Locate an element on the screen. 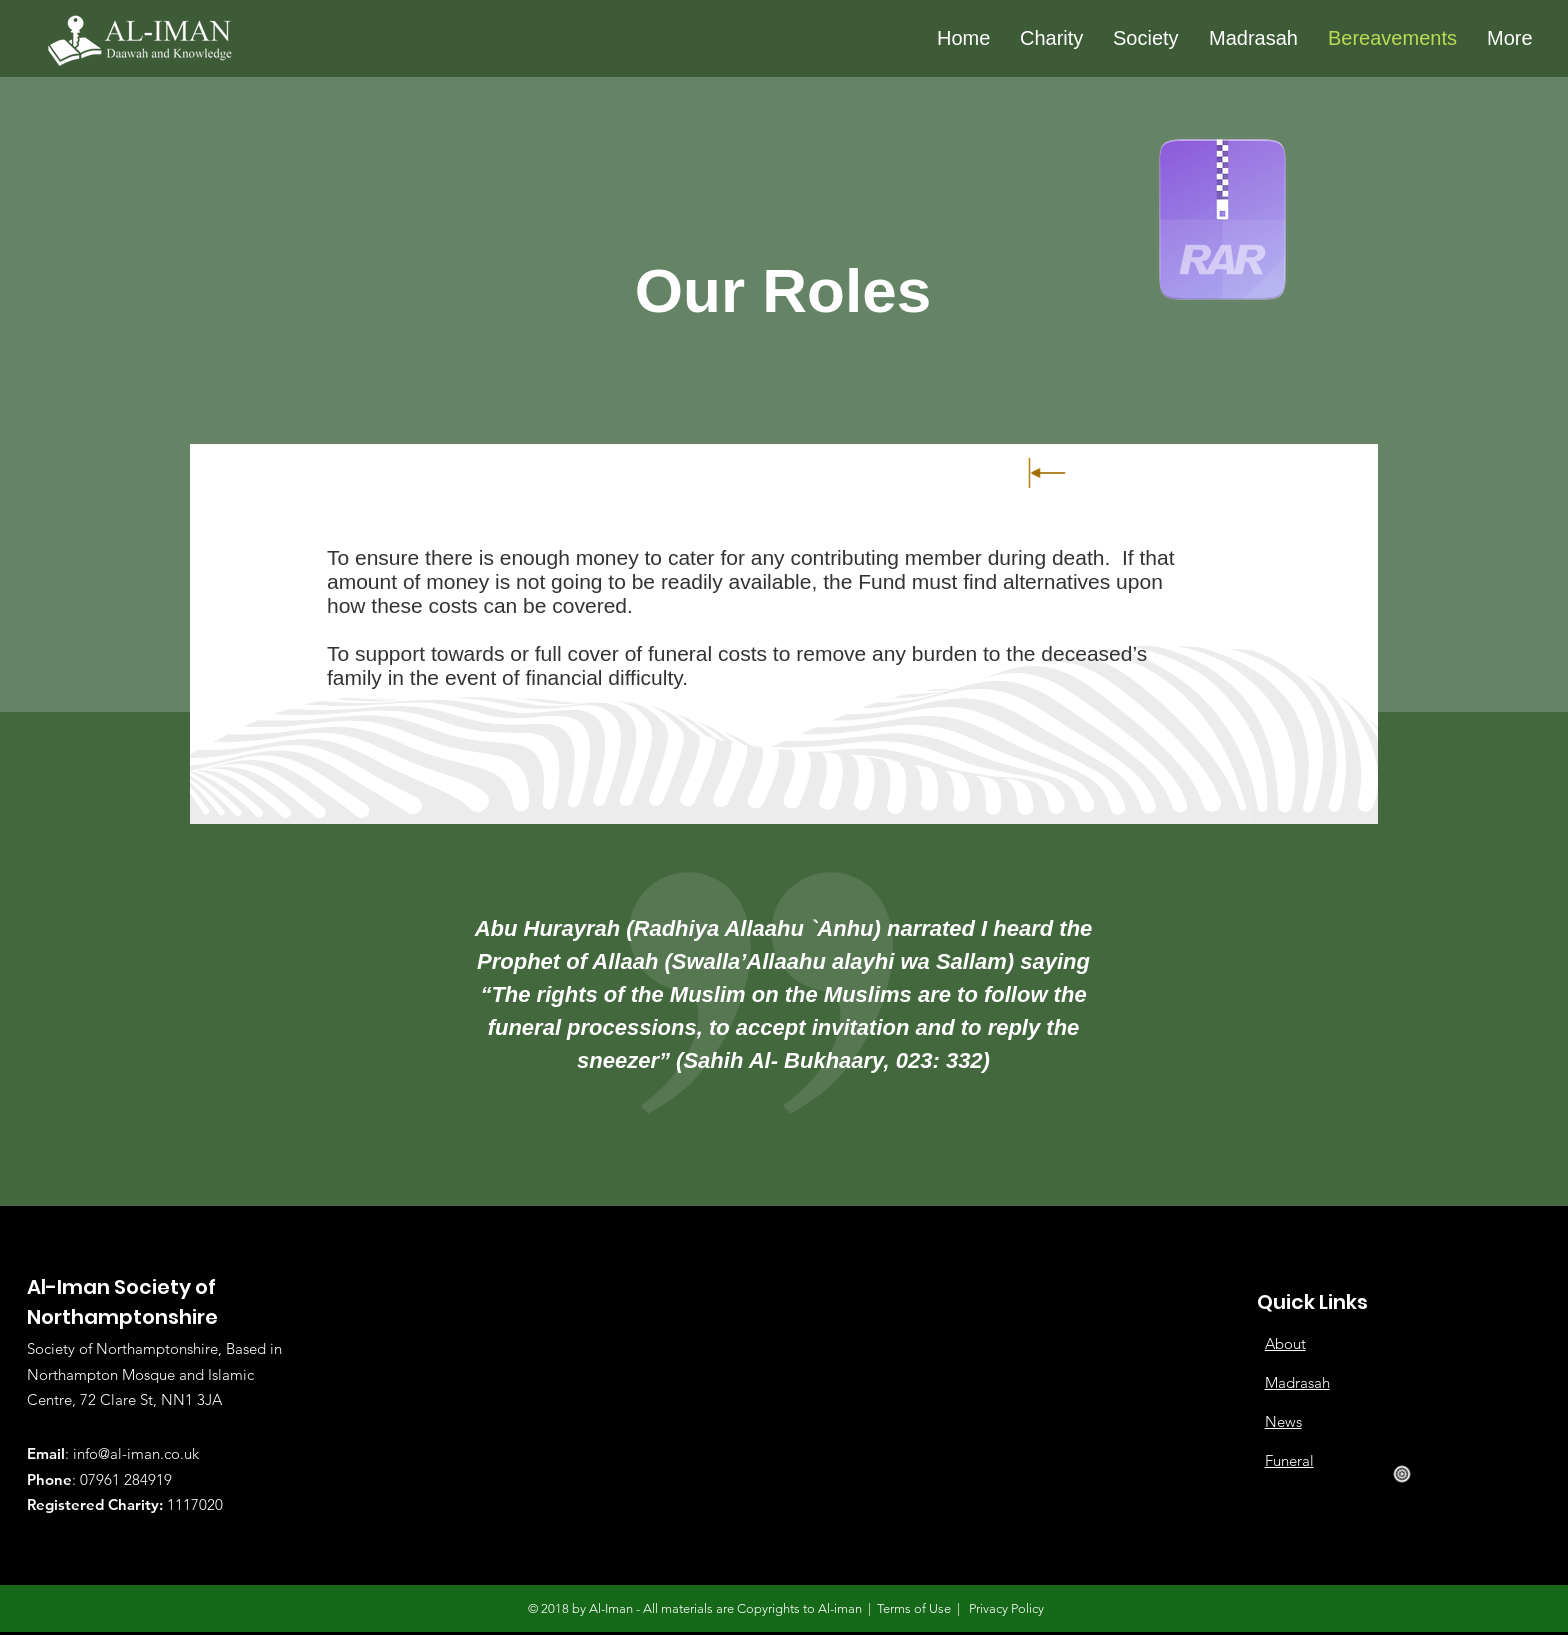 The image size is (1568, 1635). view file properties and settings is located at coordinates (1402, 1474).